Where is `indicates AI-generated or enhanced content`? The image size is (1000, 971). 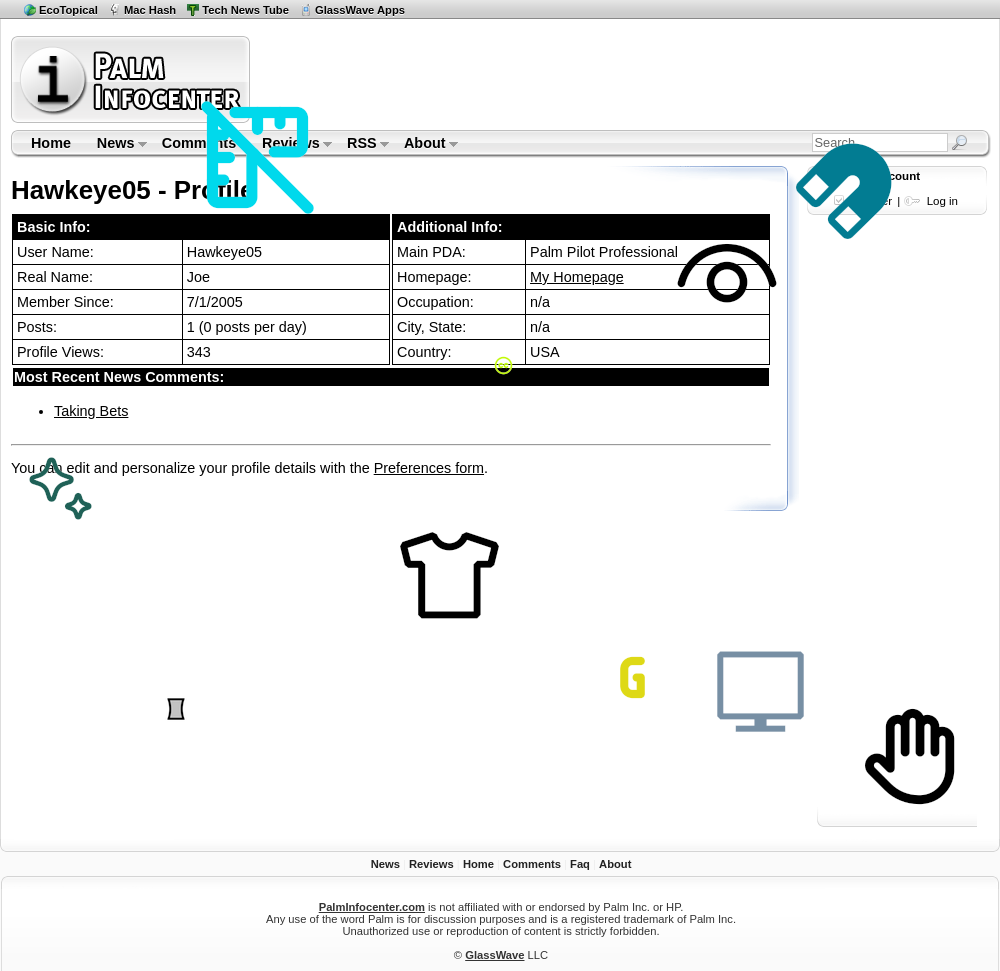
indicates AI-generated or enhanced content is located at coordinates (60, 488).